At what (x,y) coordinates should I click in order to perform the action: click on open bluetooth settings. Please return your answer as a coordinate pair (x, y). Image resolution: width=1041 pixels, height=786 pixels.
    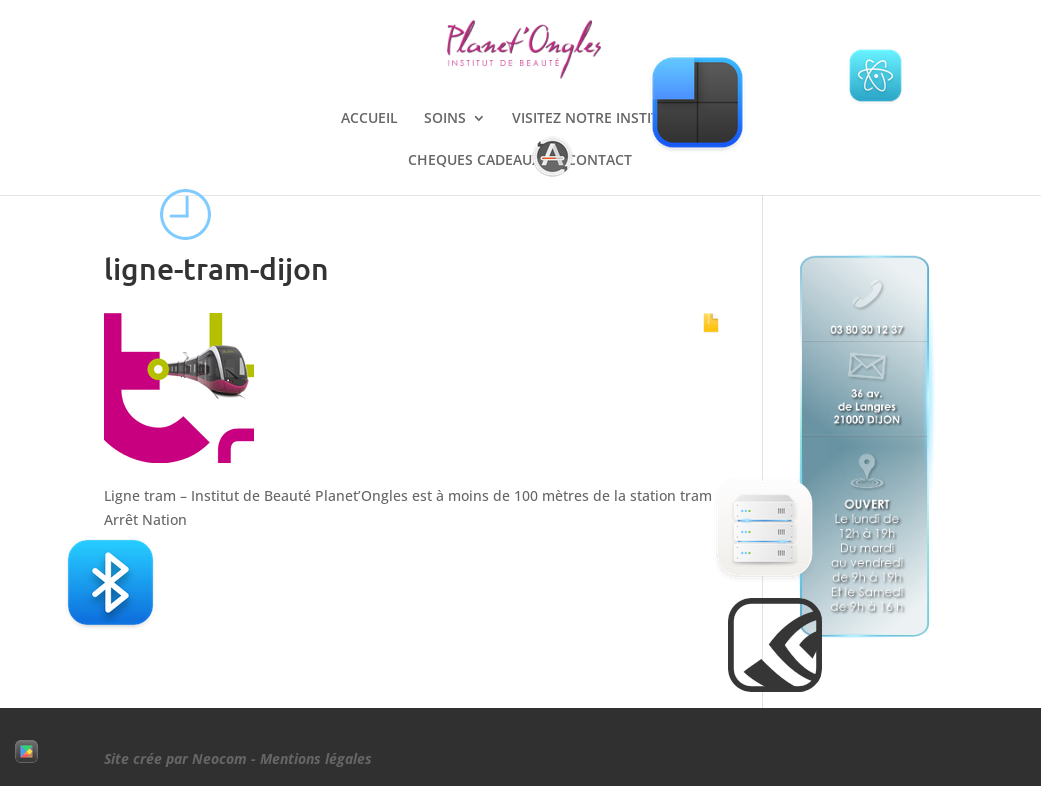
    Looking at the image, I should click on (110, 582).